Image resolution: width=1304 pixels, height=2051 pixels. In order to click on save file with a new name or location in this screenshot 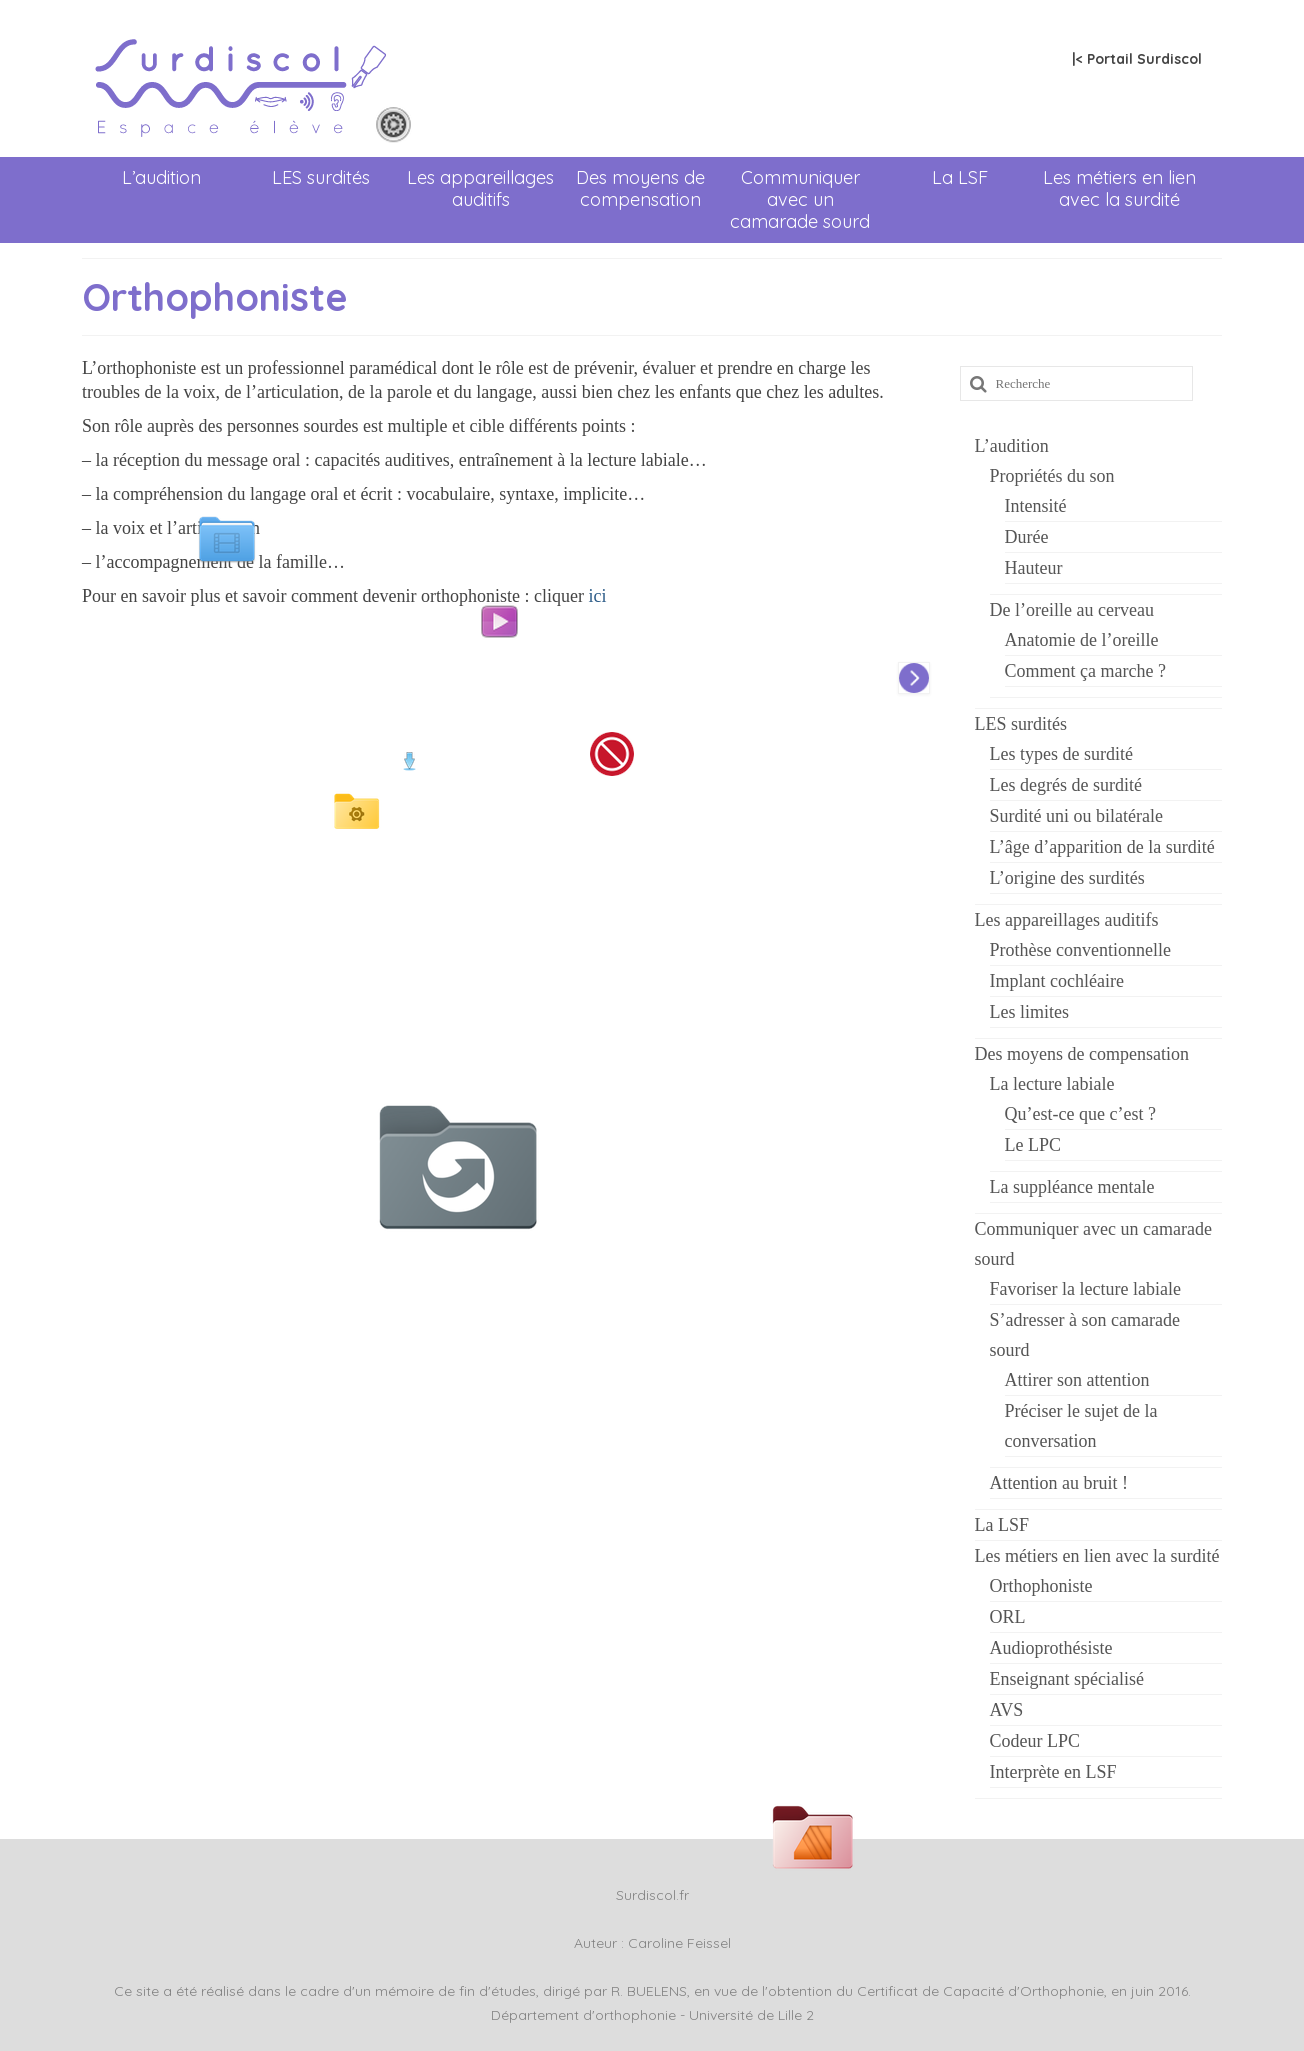, I will do `click(409, 761)`.